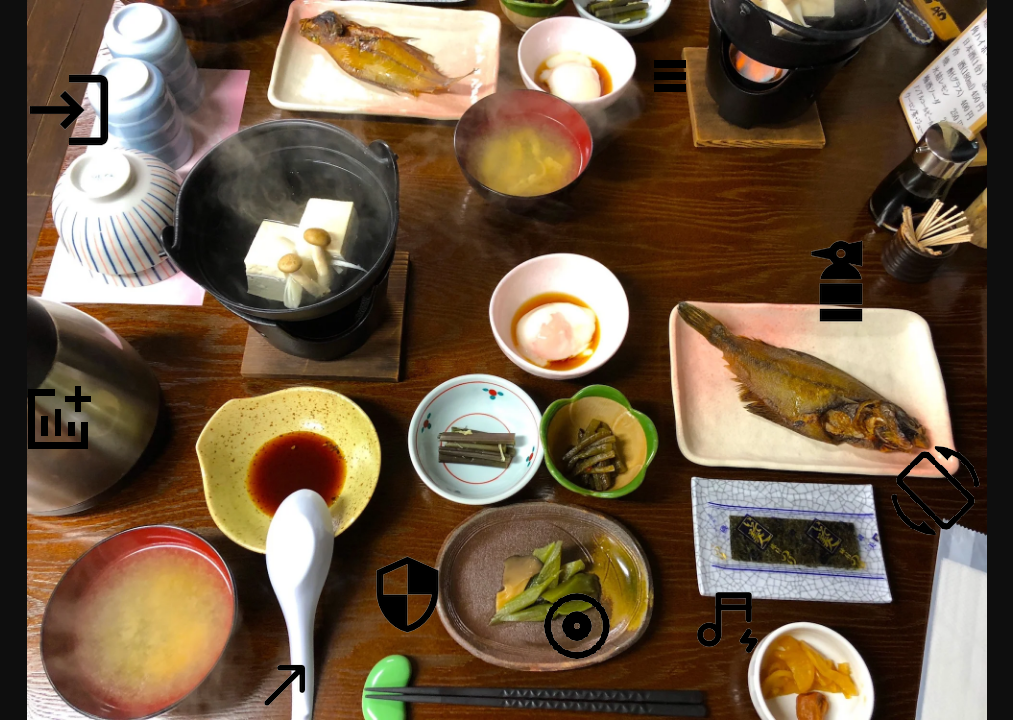 This screenshot has height=720, width=1013. Describe the element at coordinates (407, 594) in the screenshot. I see `access security settings` at that location.